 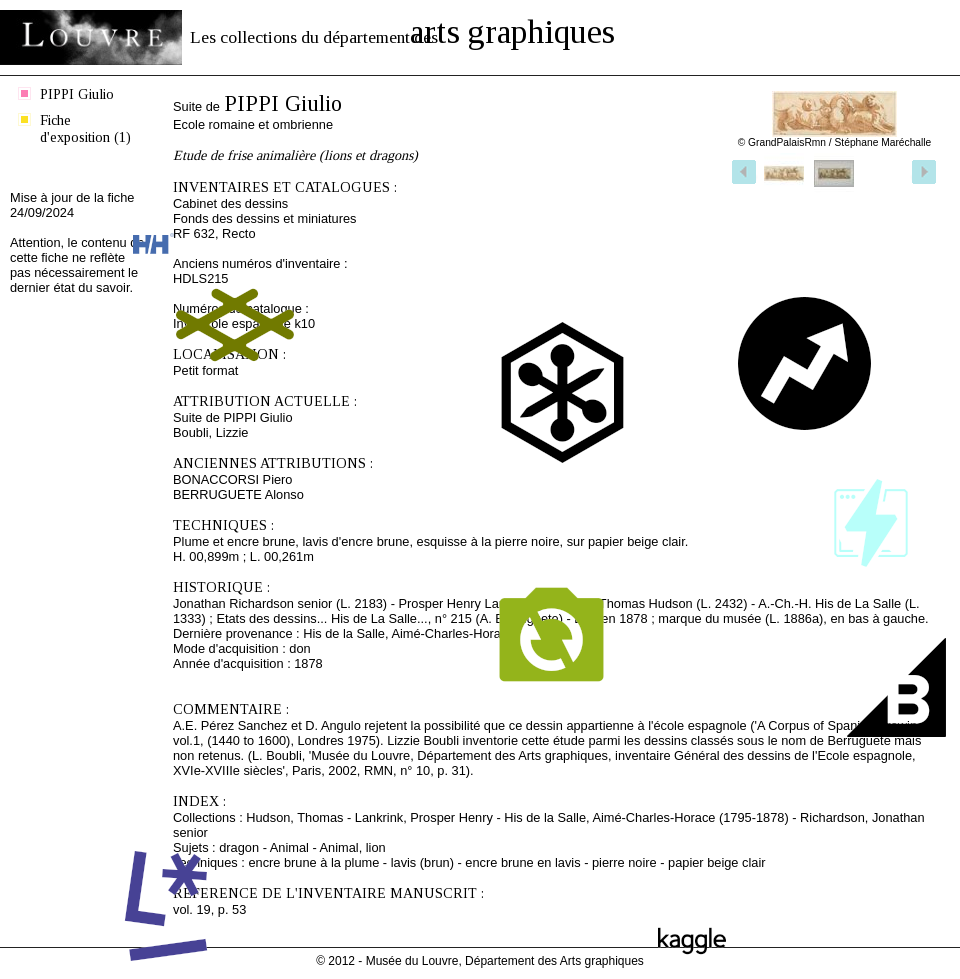 What do you see at coordinates (871, 523) in the screenshot?
I see `cloudflare pages logo` at bounding box center [871, 523].